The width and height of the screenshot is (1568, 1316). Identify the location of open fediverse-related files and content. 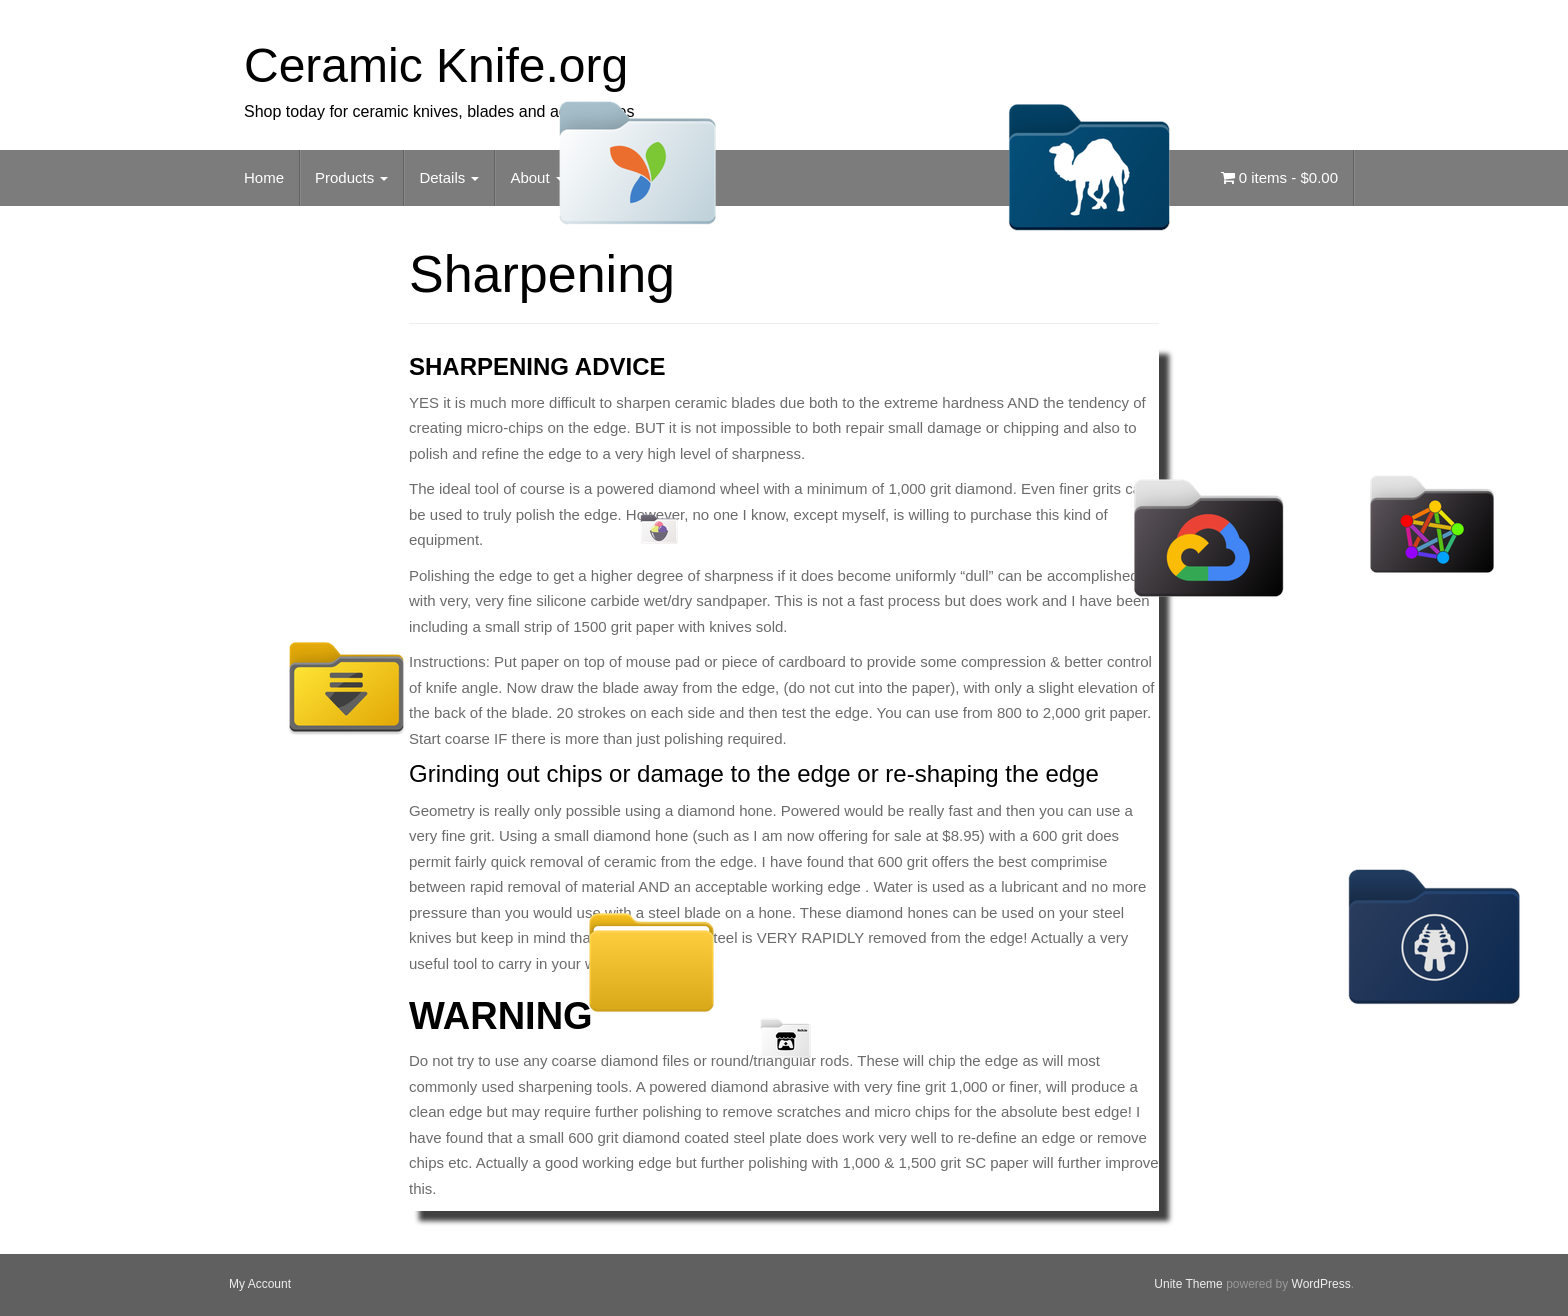
(1431, 527).